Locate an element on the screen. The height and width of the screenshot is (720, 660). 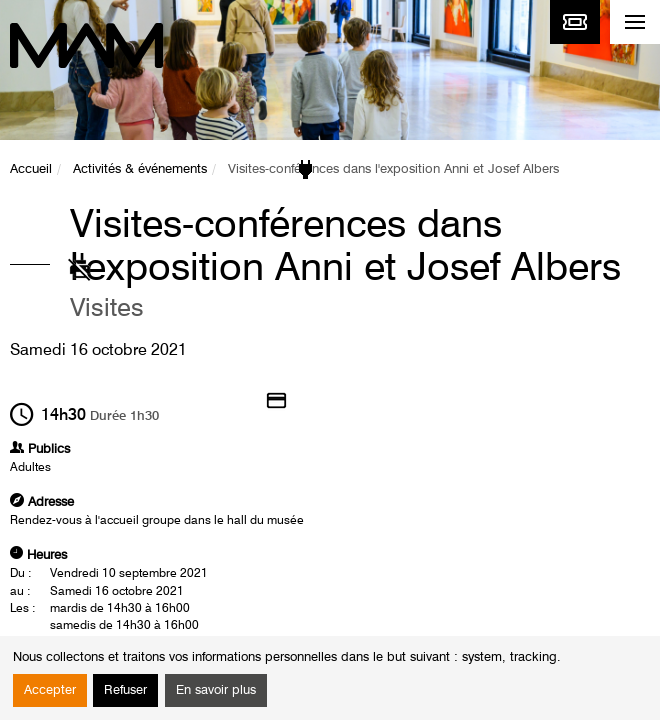
printing is unavailable or disabled is located at coordinates (80, 269).